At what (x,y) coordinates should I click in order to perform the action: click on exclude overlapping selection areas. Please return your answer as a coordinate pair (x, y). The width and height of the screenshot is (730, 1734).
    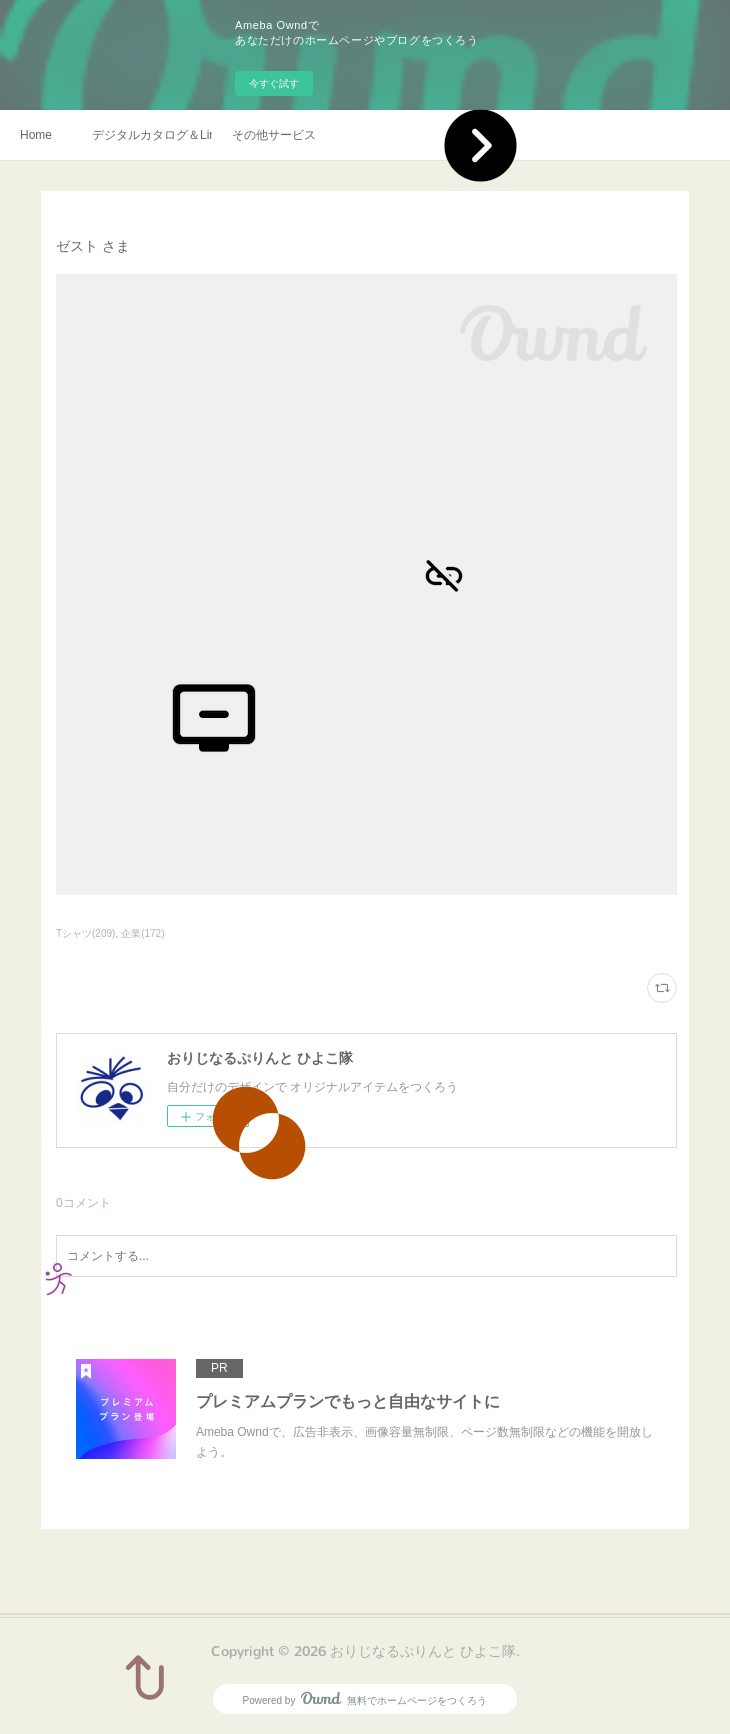
    Looking at the image, I should click on (259, 1133).